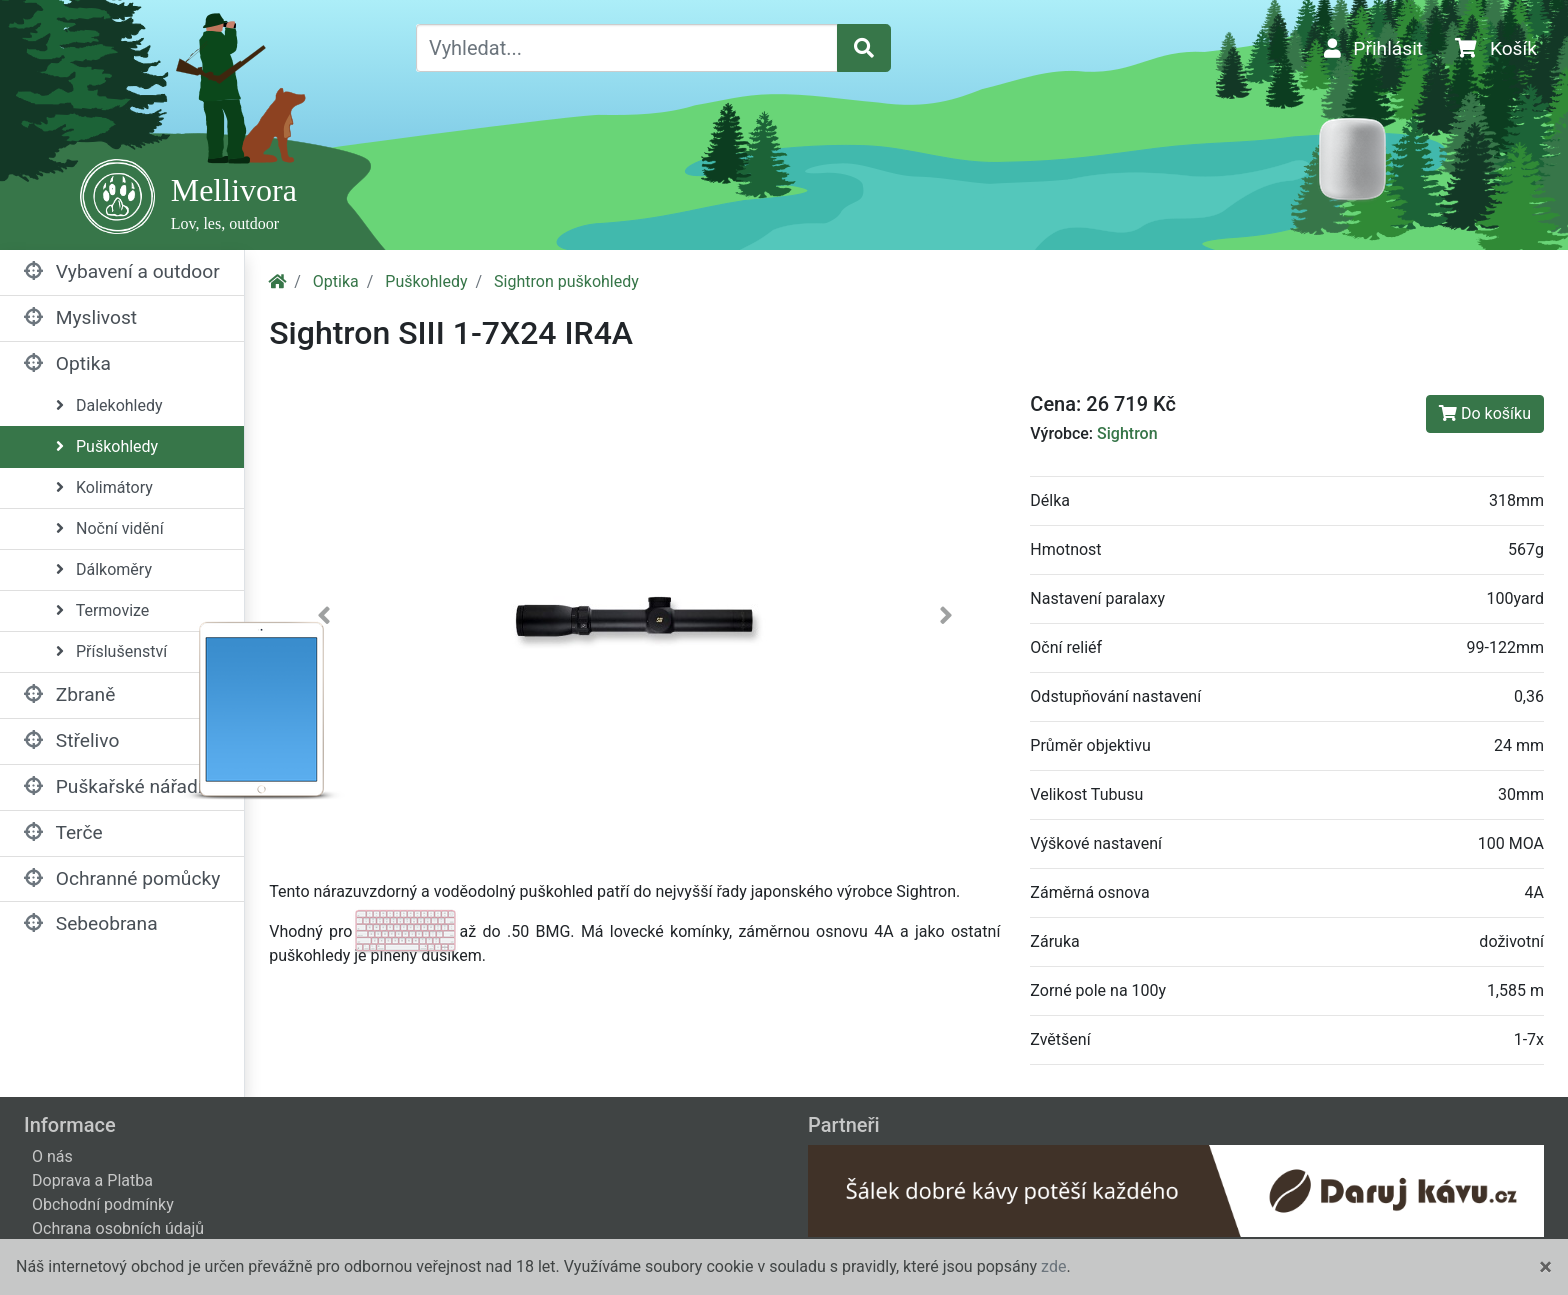 The width and height of the screenshot is (1568, 1295). I want to click on indicates a connected iPad Air 2 device, so click(261, 708).